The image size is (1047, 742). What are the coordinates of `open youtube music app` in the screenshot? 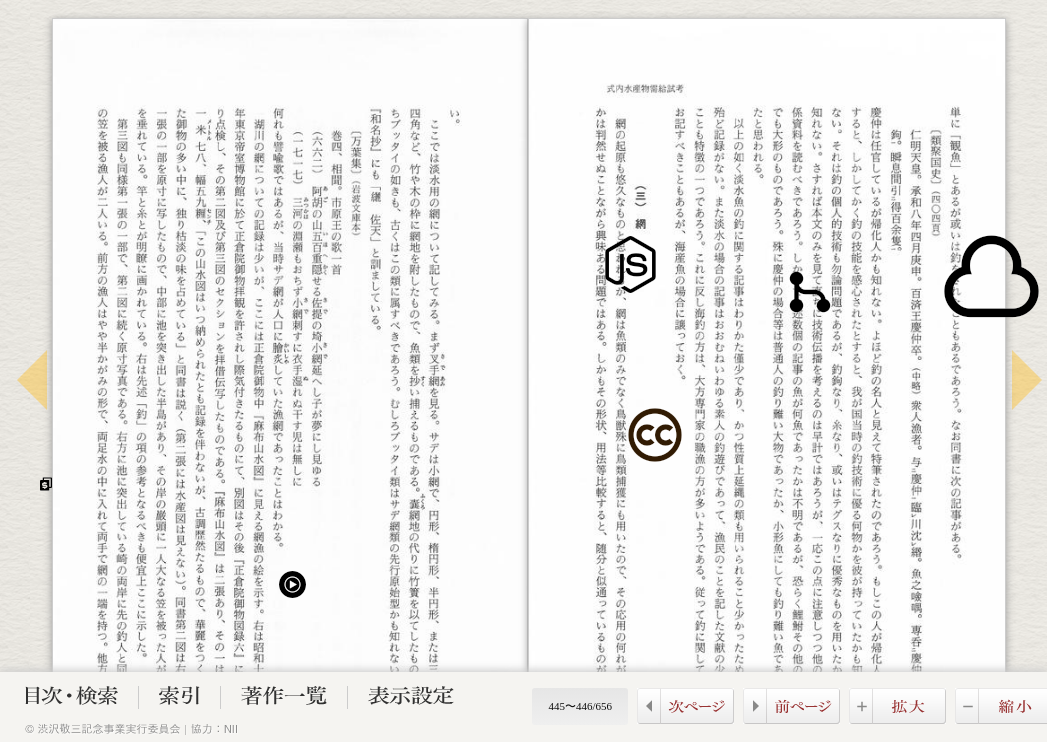 It's located at (292, 584).